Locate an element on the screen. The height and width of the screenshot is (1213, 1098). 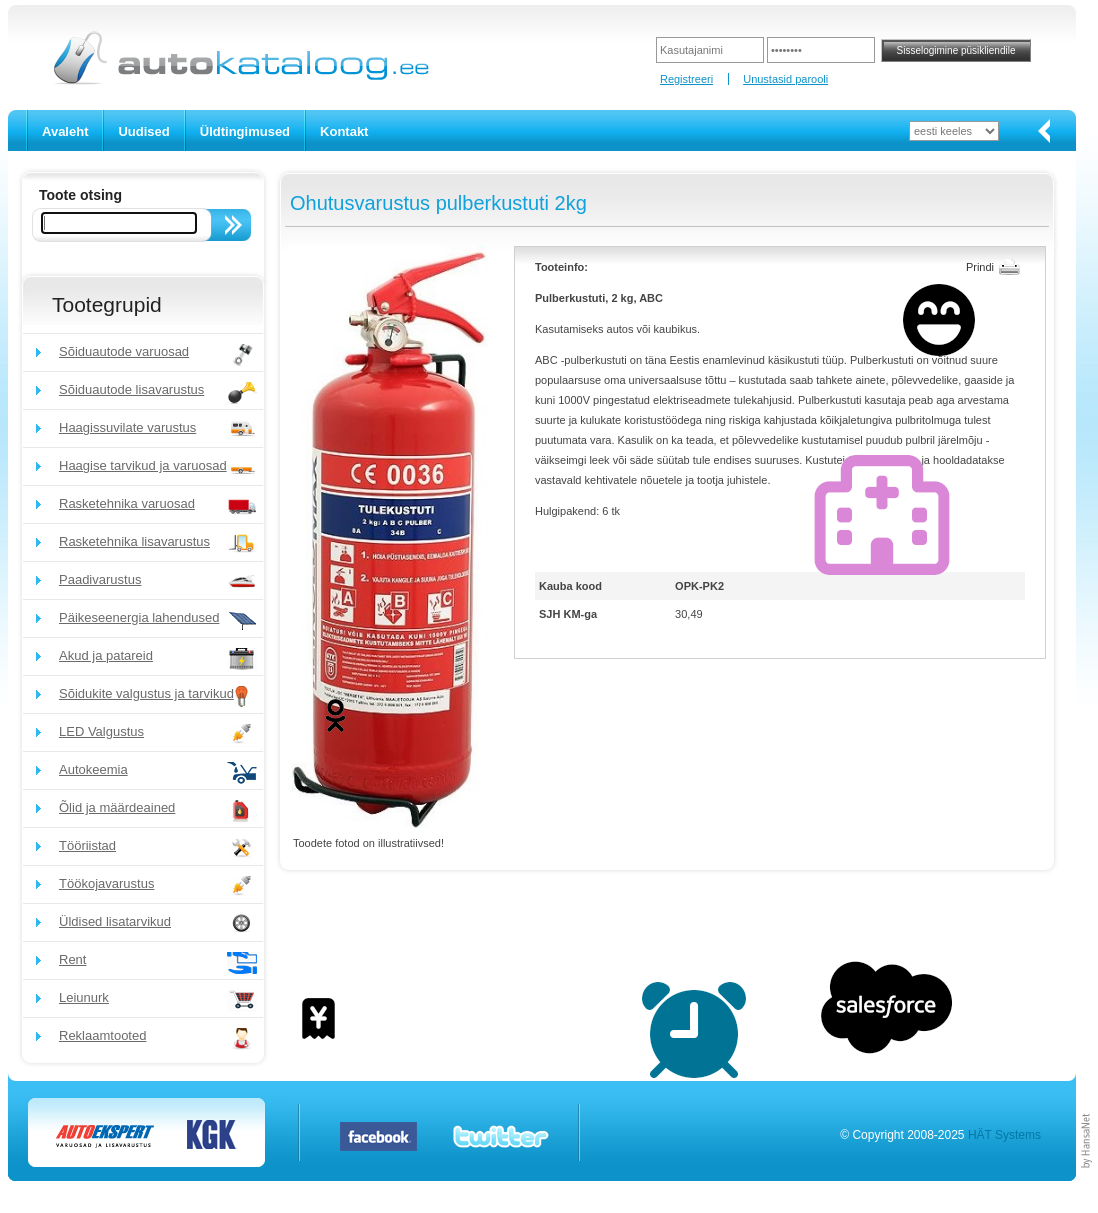
add a laughing emoji reaction is located at coordinates (939, 320).